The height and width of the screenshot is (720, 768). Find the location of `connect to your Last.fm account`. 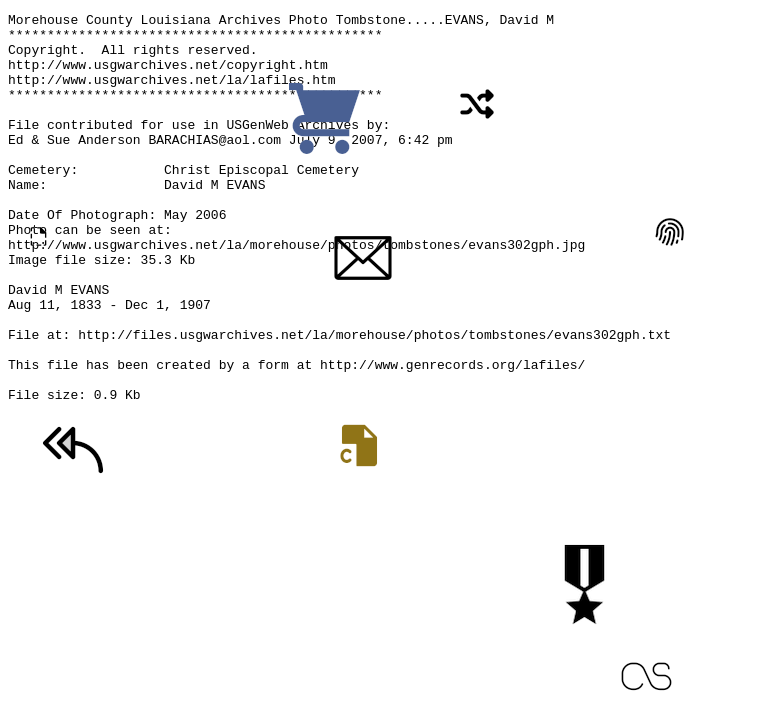

connect to your Last.fm account is located at coordinates (646, 675).